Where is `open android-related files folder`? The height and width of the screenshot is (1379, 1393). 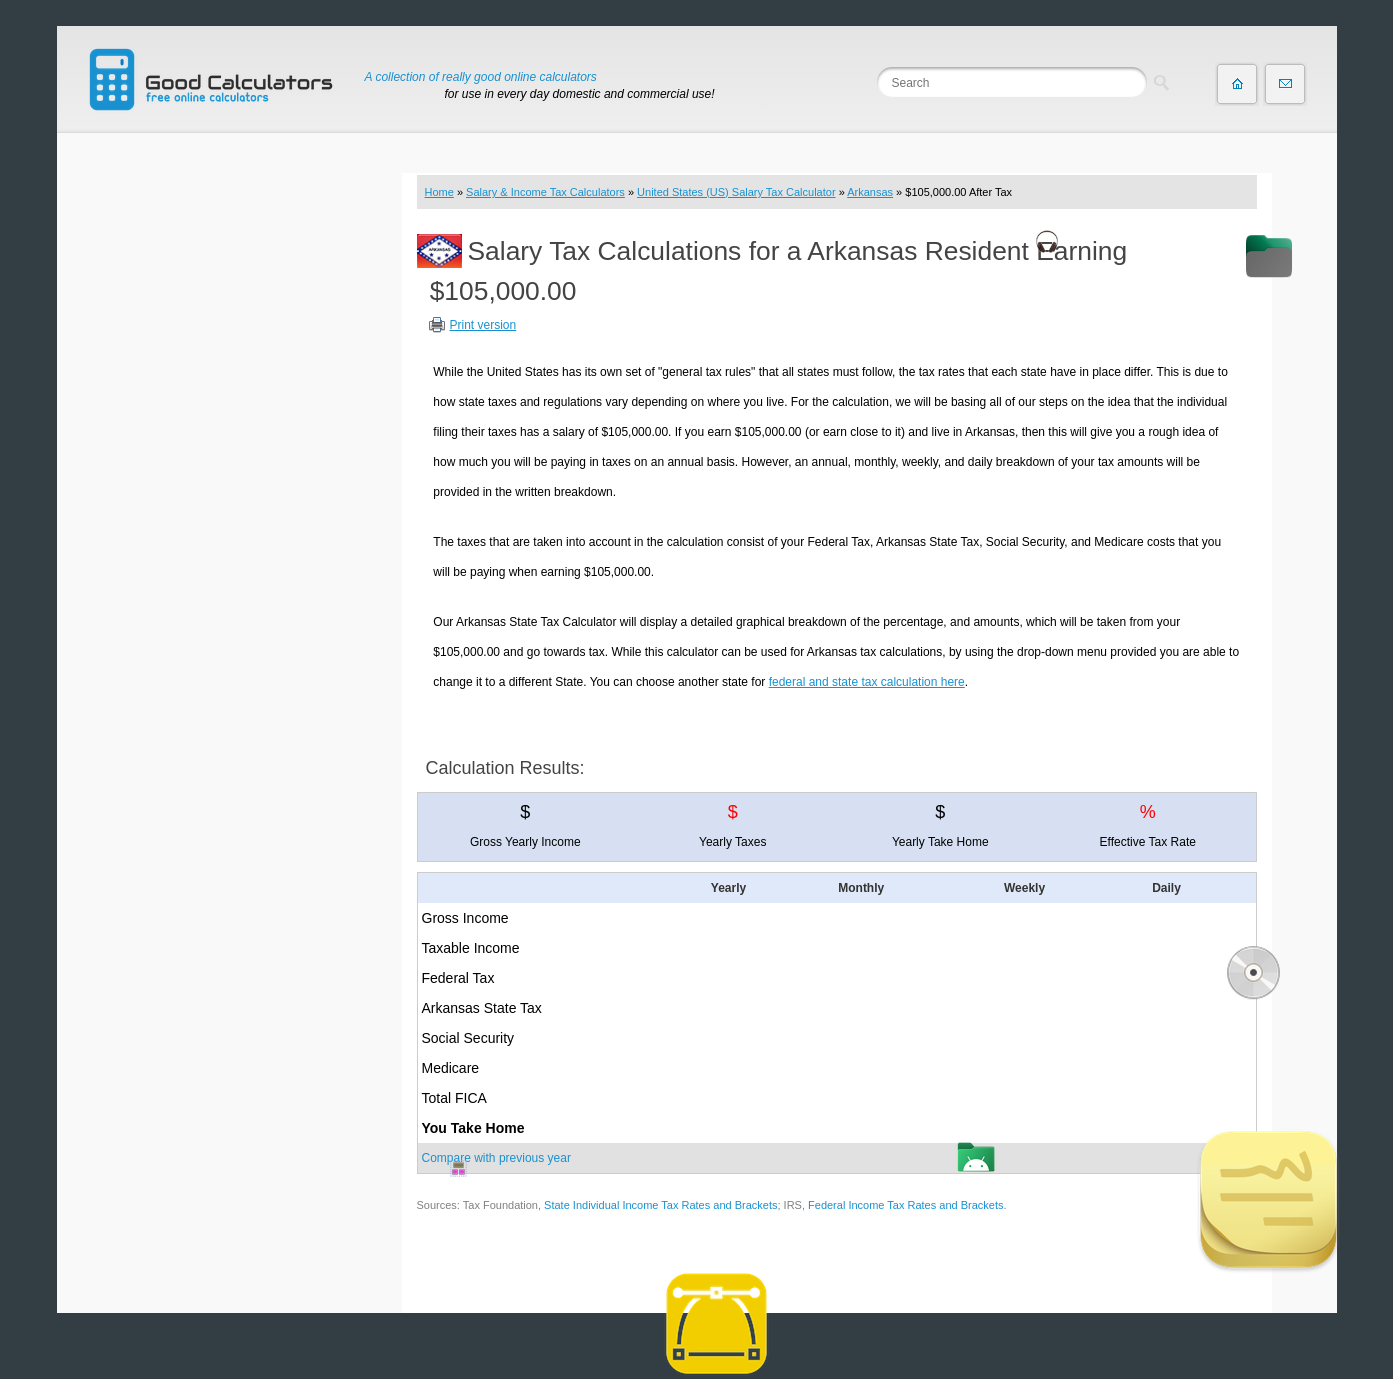
open android-related files folder is located at coordinates (976, 1158).